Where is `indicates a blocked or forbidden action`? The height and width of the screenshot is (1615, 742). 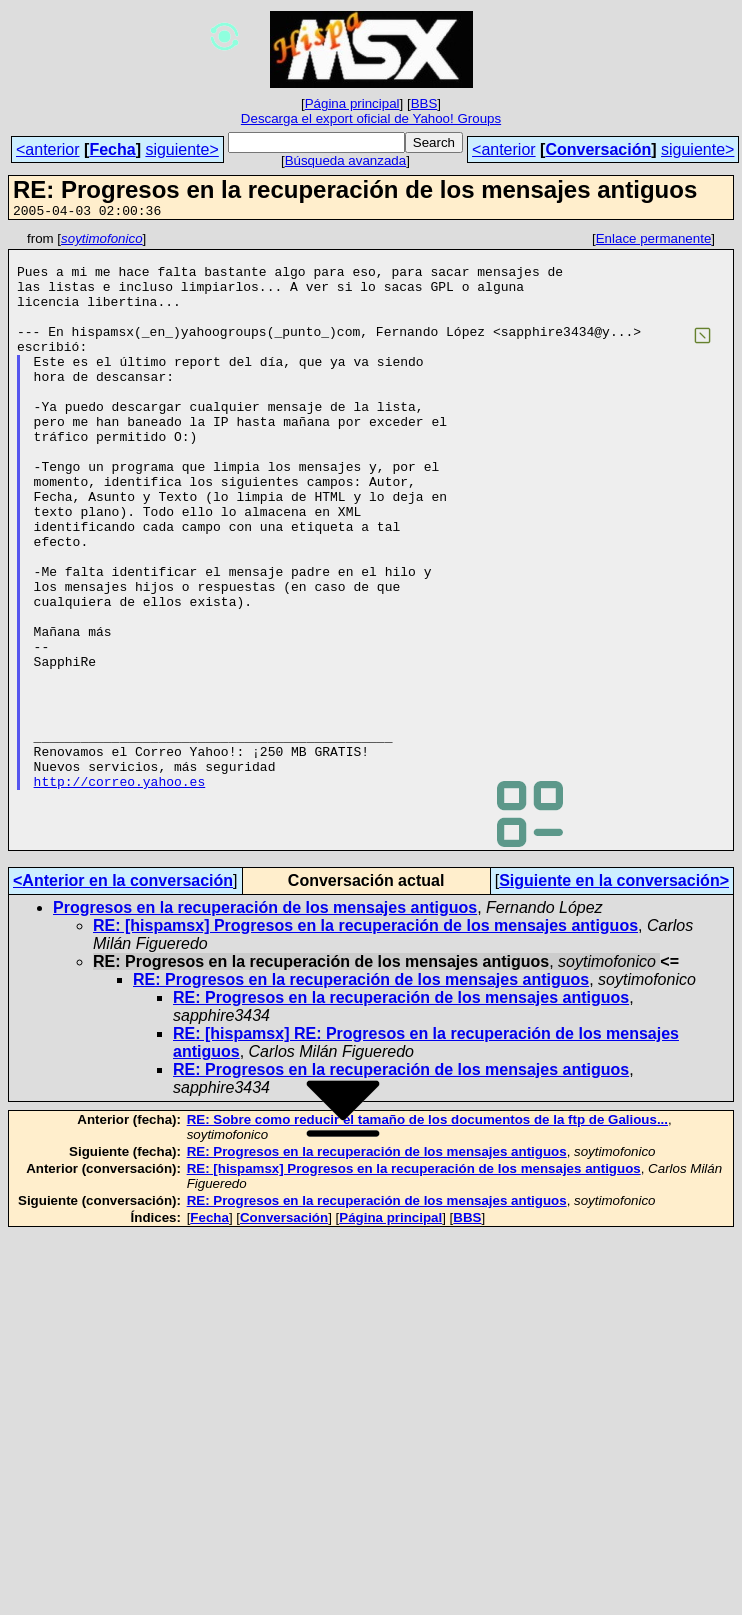 indicates a blocked or forbidden action is located at coordinates (702, 335).